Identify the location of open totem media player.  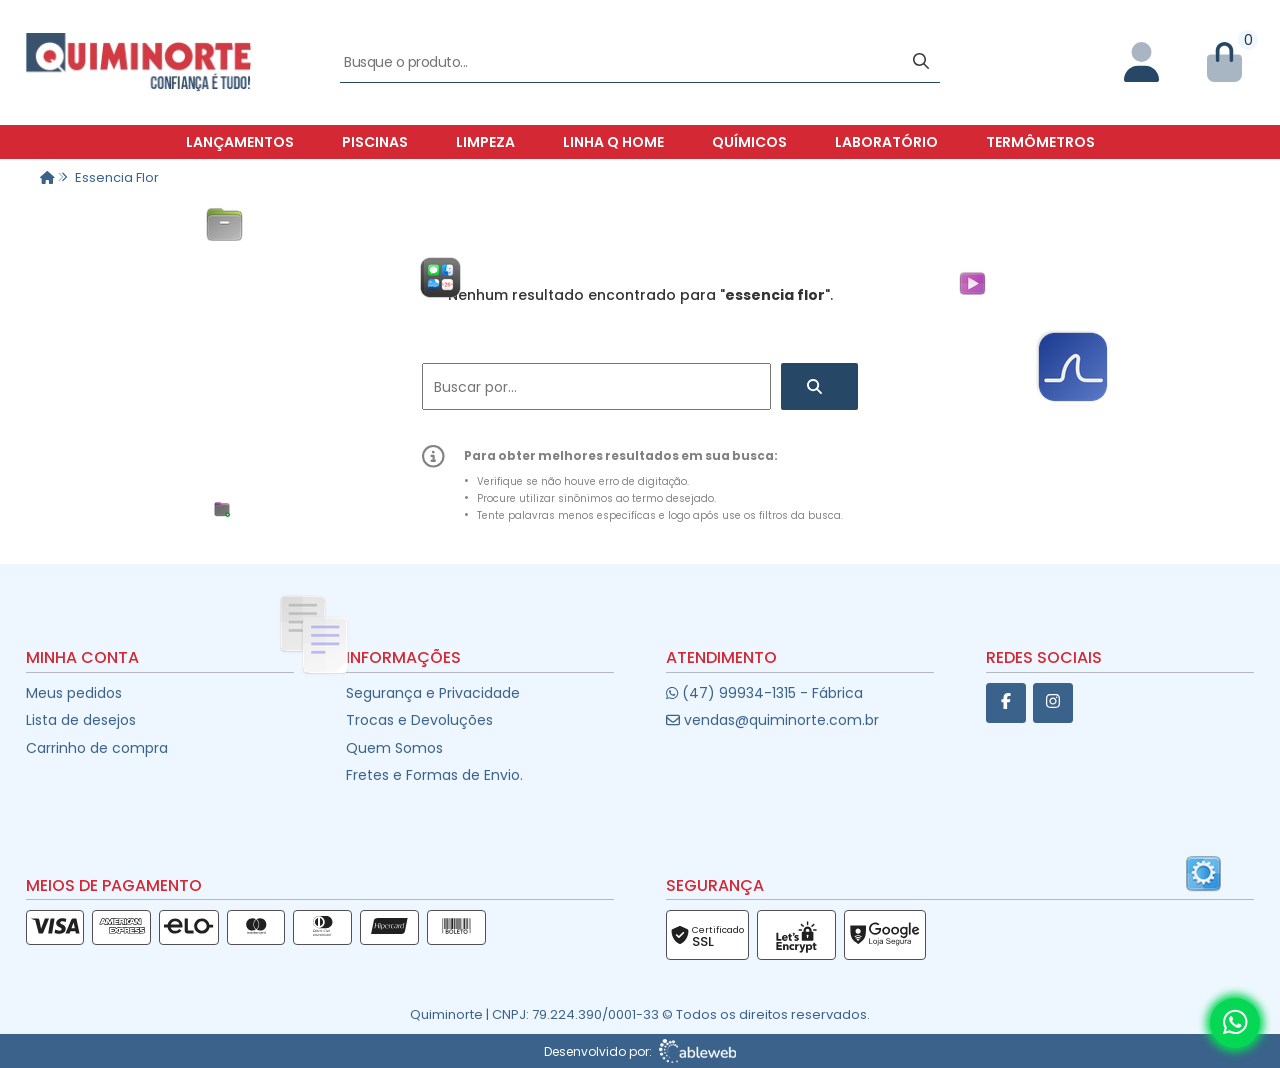
(972, 283).